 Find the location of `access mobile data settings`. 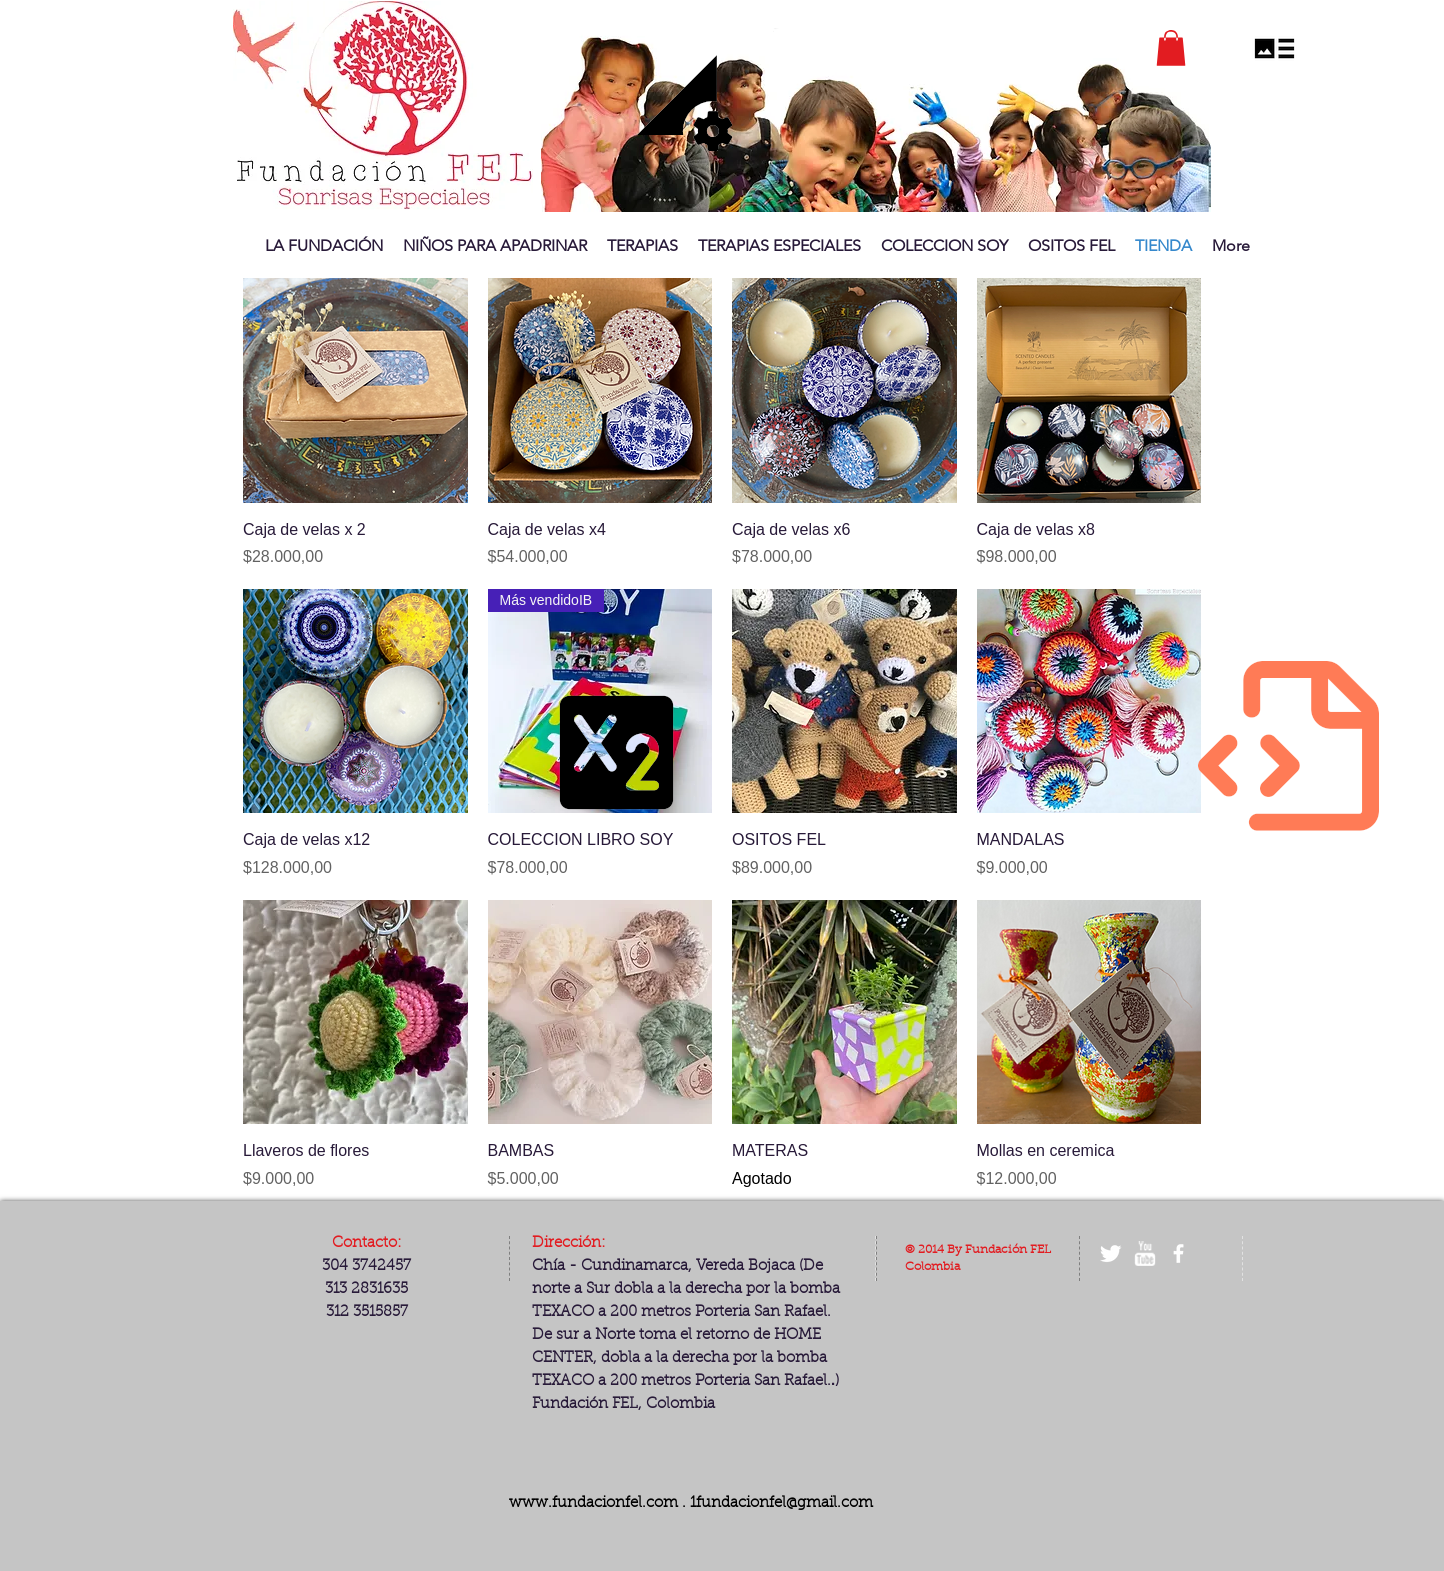

access mobile data settings is located at coordinates (685, 103).